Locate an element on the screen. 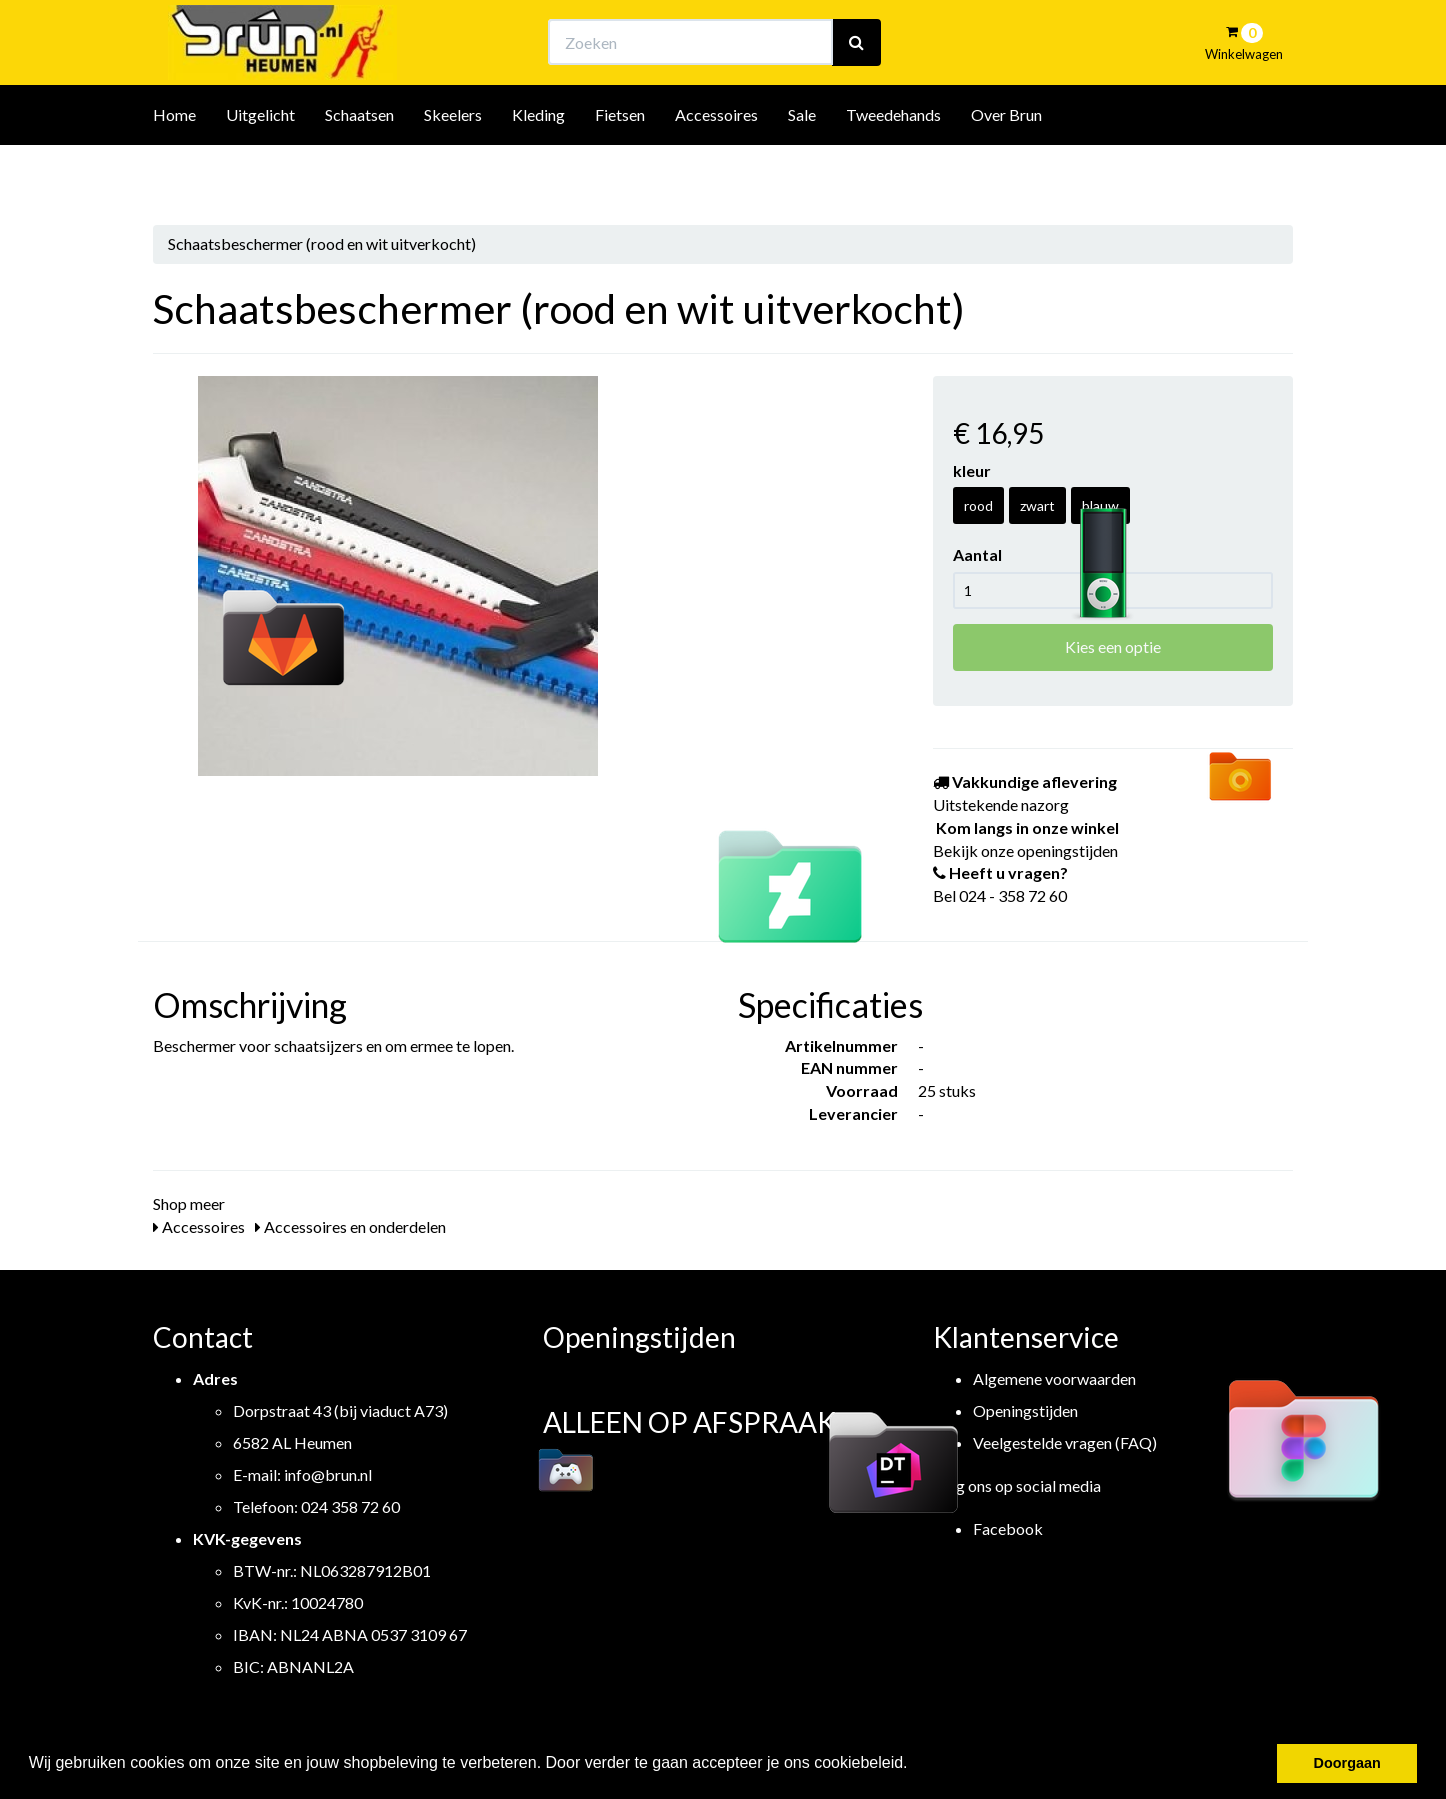 The image size is (1446, 1799). open microsoft games folder is located at coordinates (565, 1471).